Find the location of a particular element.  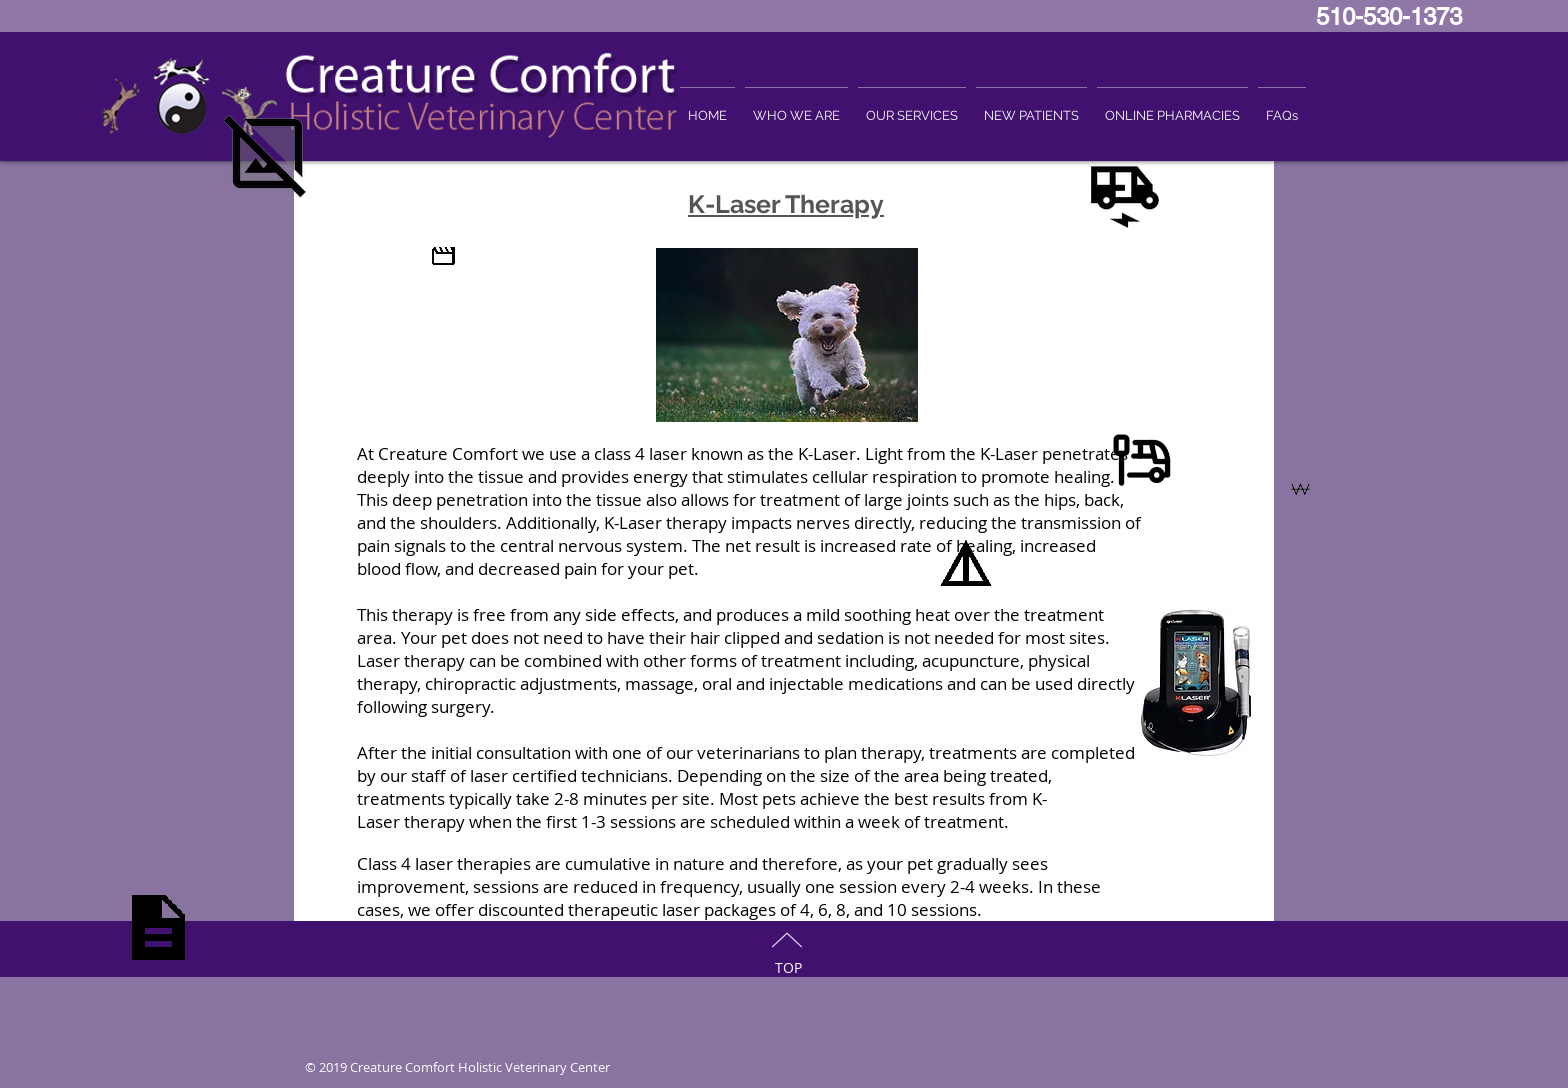

view item details is located at coordinates (966, 563).